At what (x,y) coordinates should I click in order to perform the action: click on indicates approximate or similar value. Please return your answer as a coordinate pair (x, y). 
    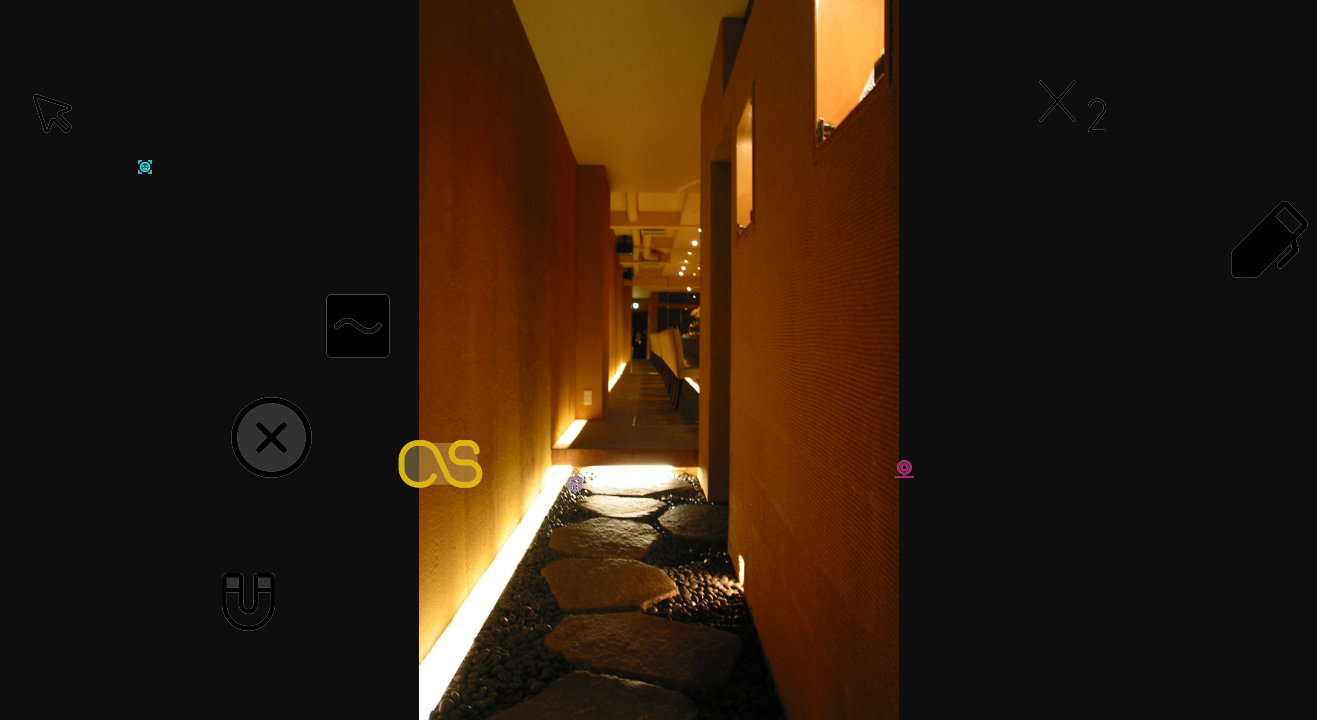
    Looking at the image, I should click on (358, 326).